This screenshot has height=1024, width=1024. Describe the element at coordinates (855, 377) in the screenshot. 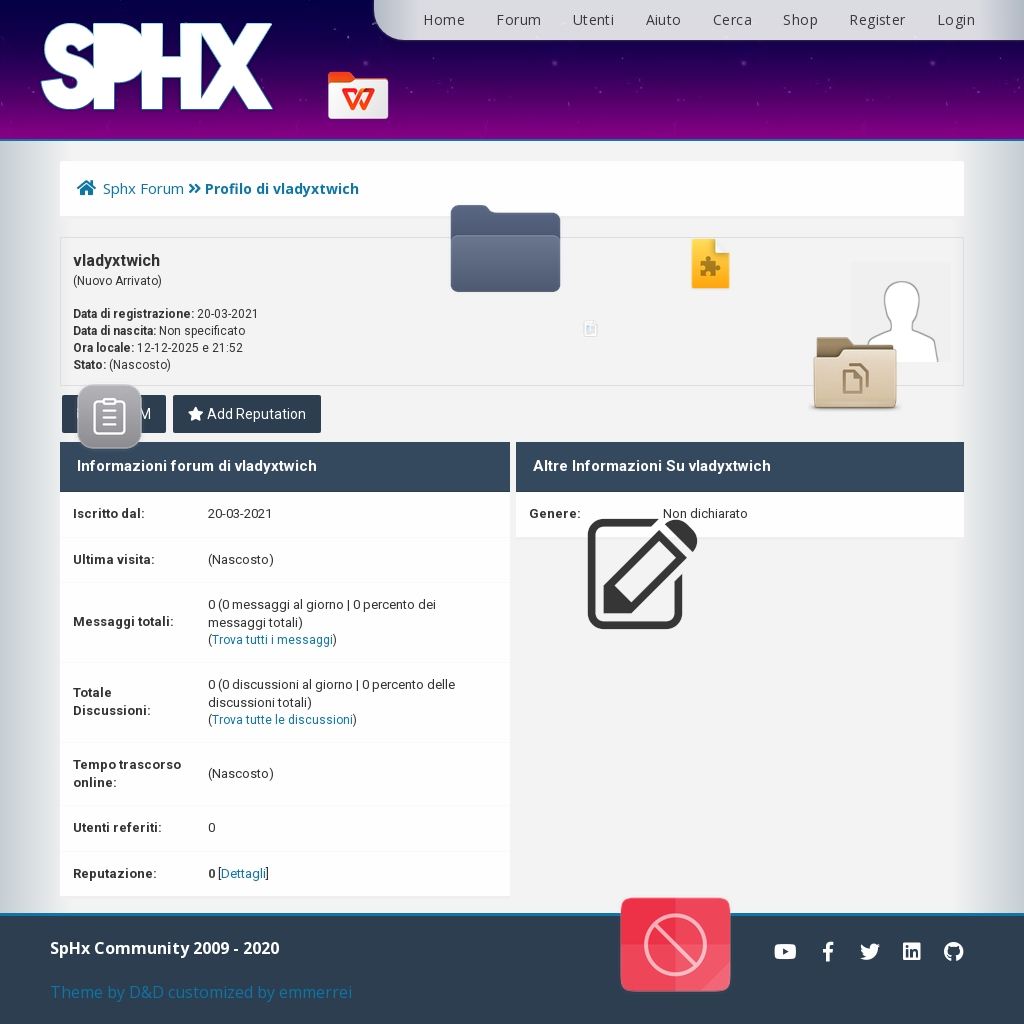

I see `open your documents folder` at that location.